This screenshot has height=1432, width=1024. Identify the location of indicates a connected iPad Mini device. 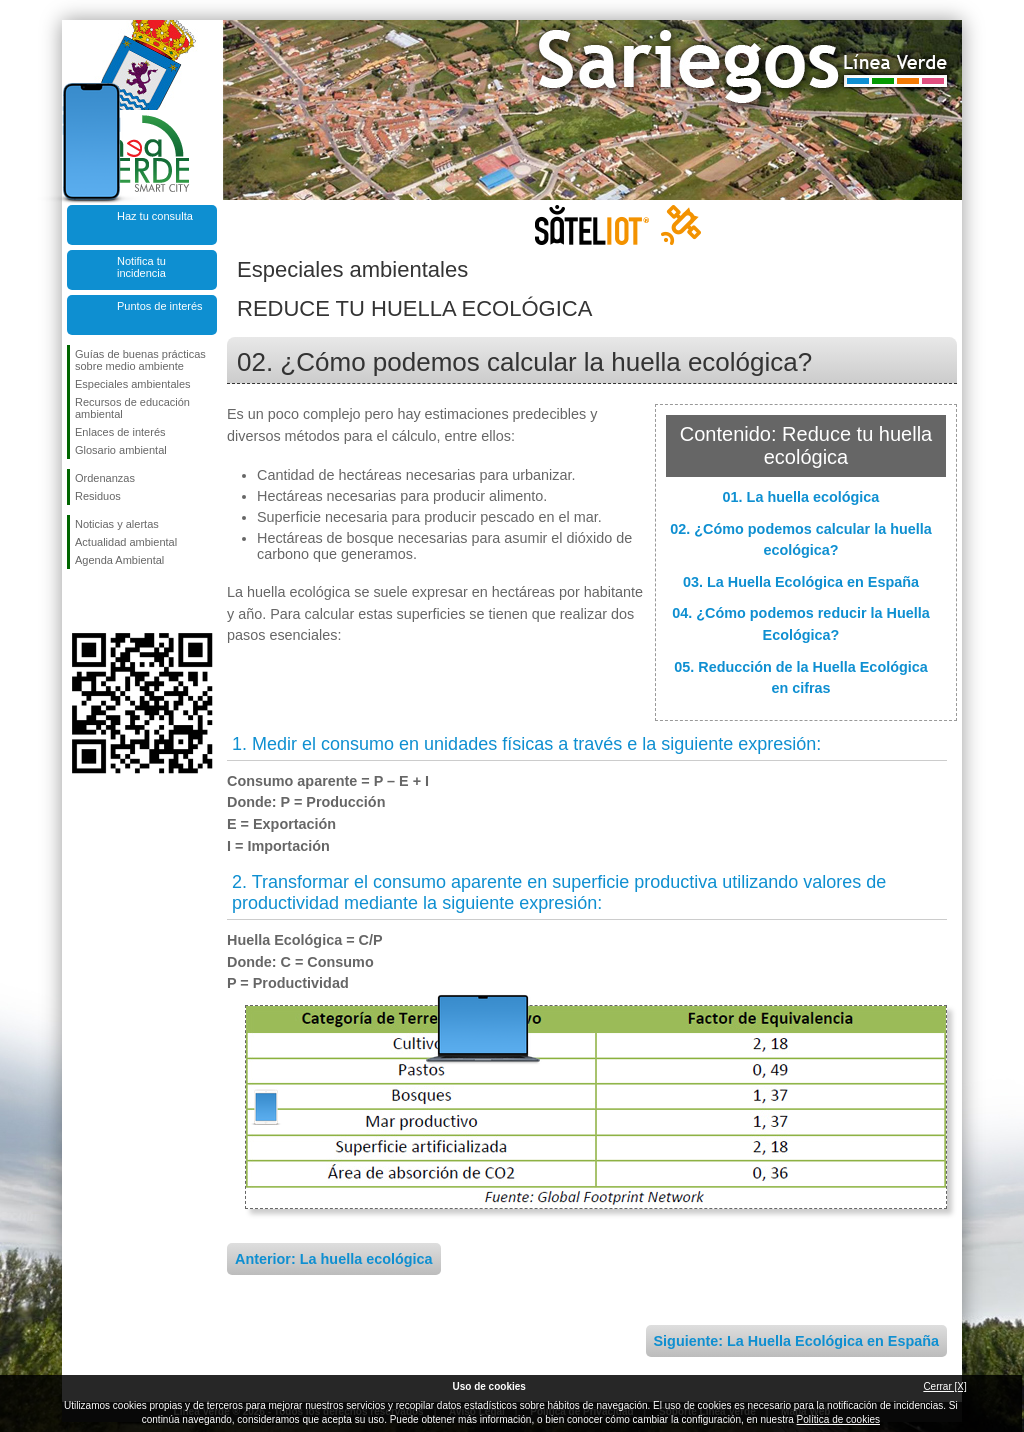
(266, 1104).